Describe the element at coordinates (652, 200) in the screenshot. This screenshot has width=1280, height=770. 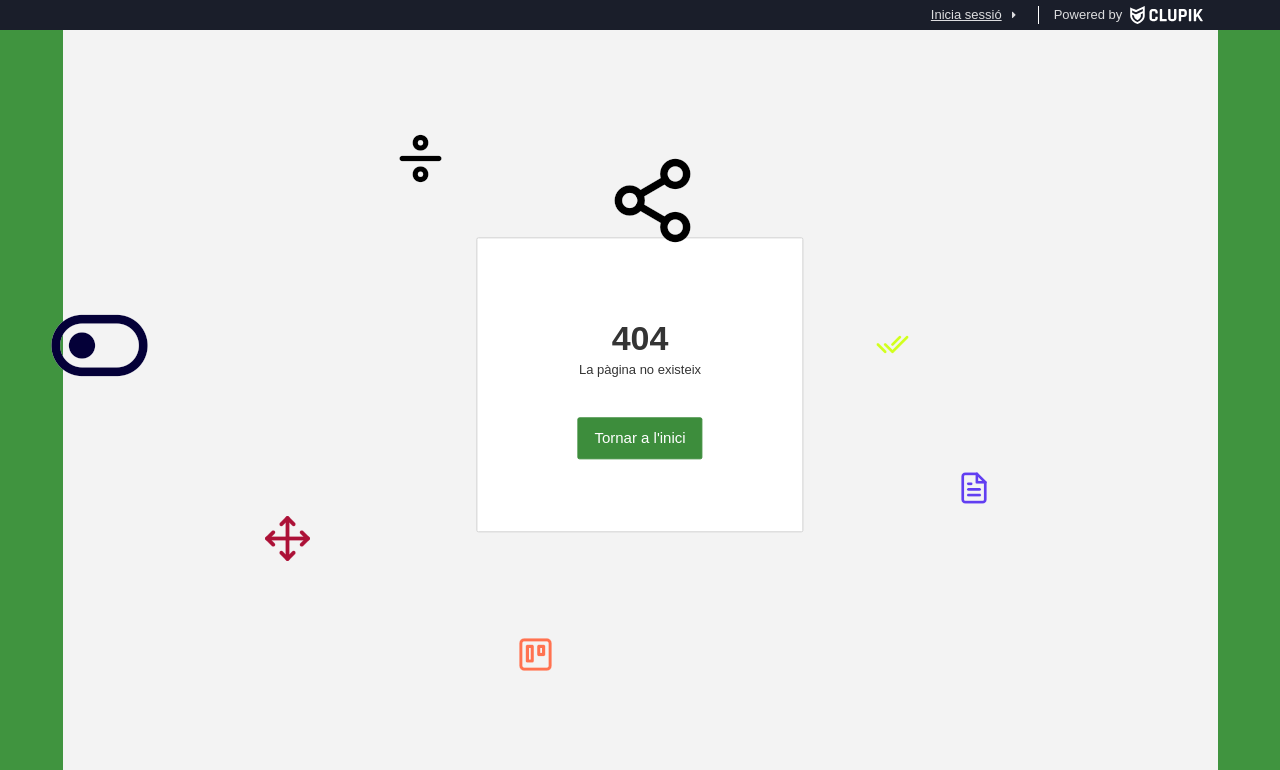
I see `share content with others` at that location.